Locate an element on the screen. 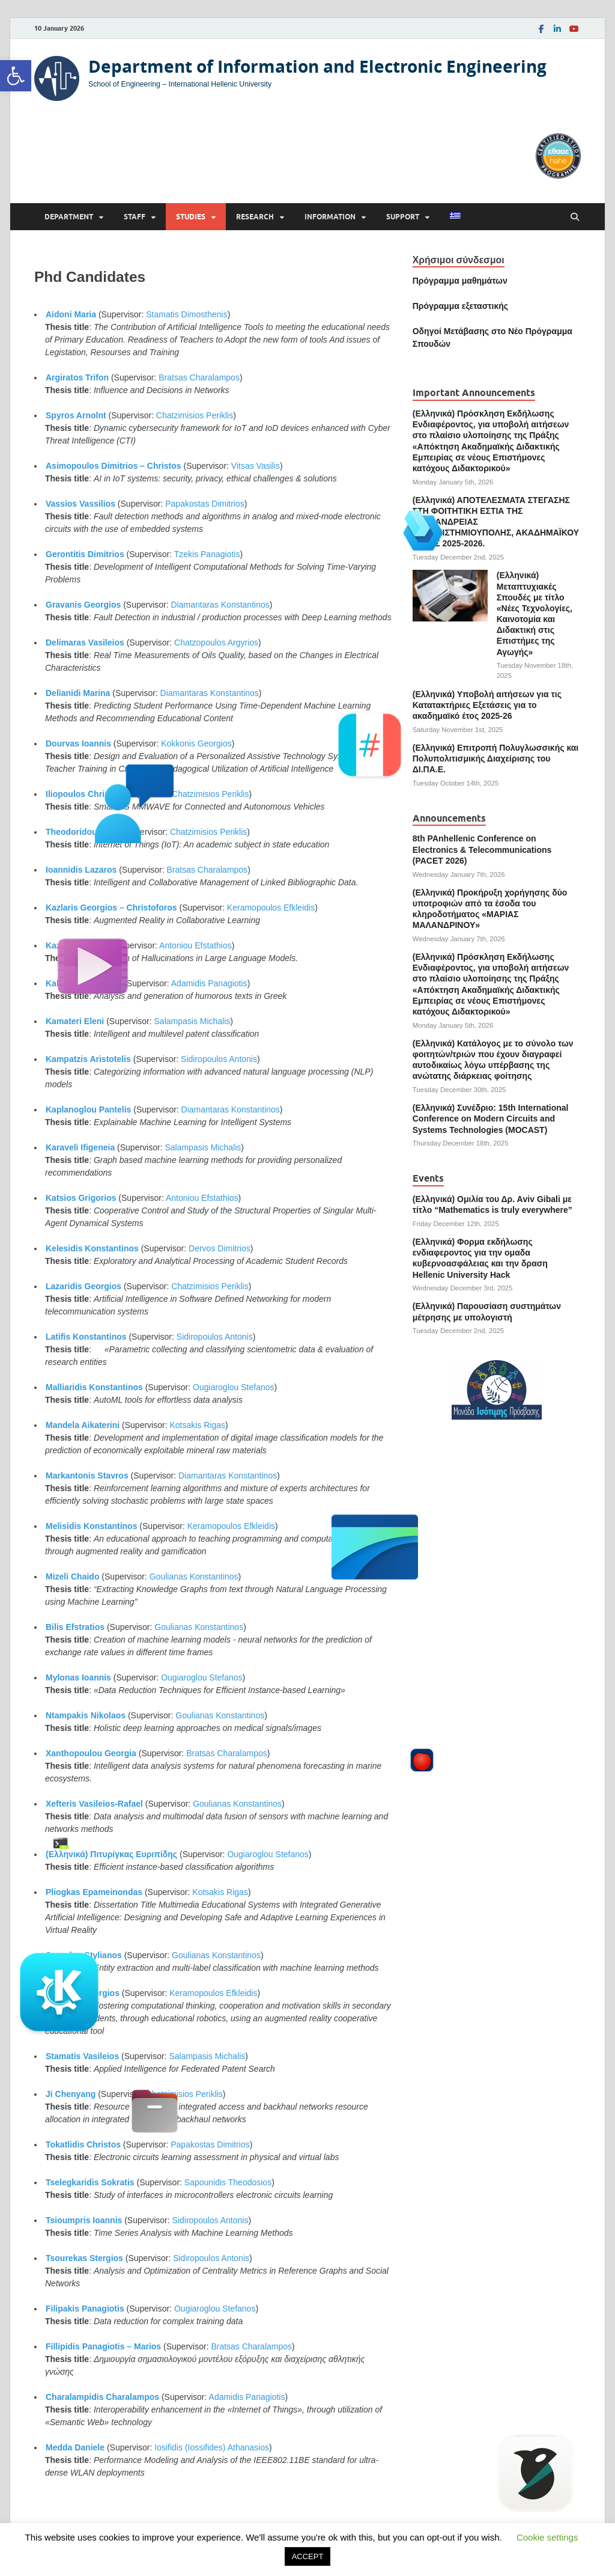 Image resolution: width=615 pixels, height=2576 pixels. open the developer terminal application is located at coordinates (61, 1843).